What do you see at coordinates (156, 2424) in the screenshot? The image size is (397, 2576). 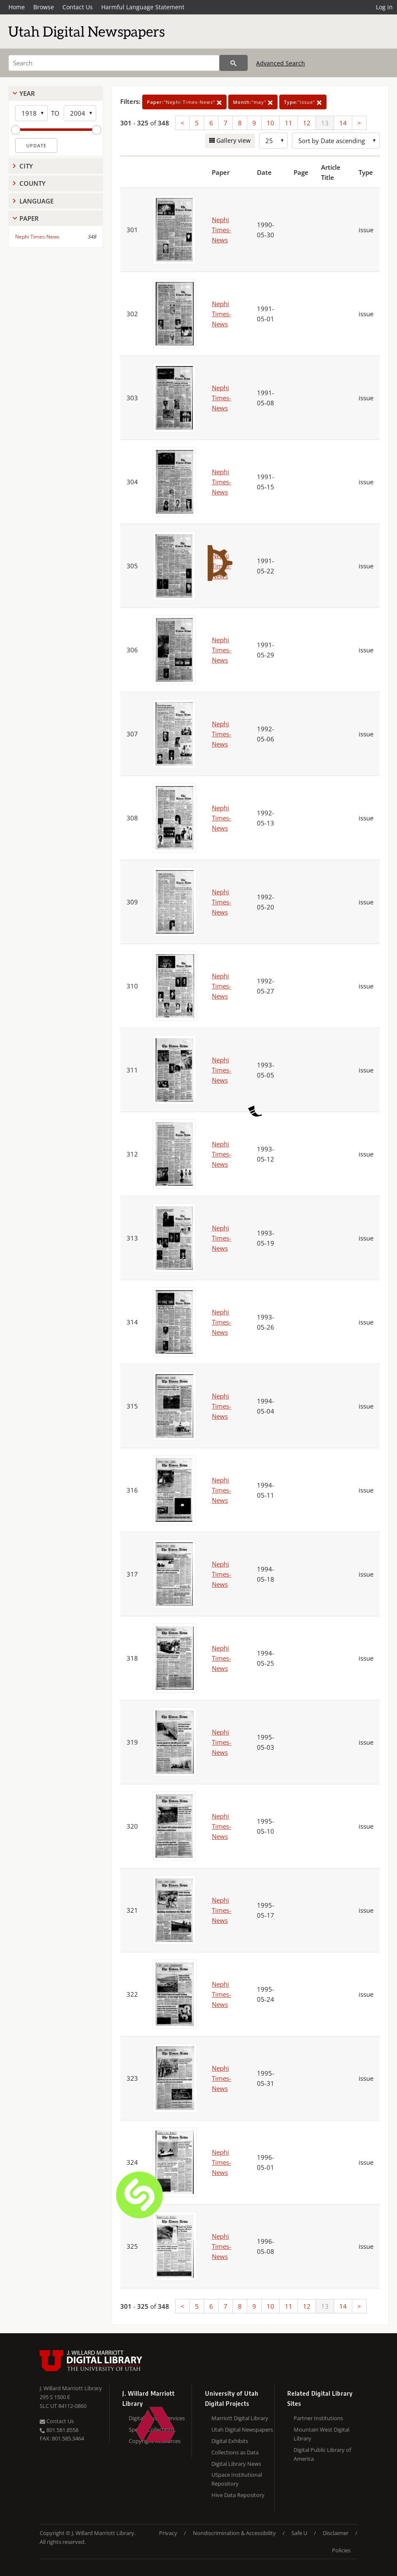 I see `open Google Drive` at bounding box center [156, 2424].